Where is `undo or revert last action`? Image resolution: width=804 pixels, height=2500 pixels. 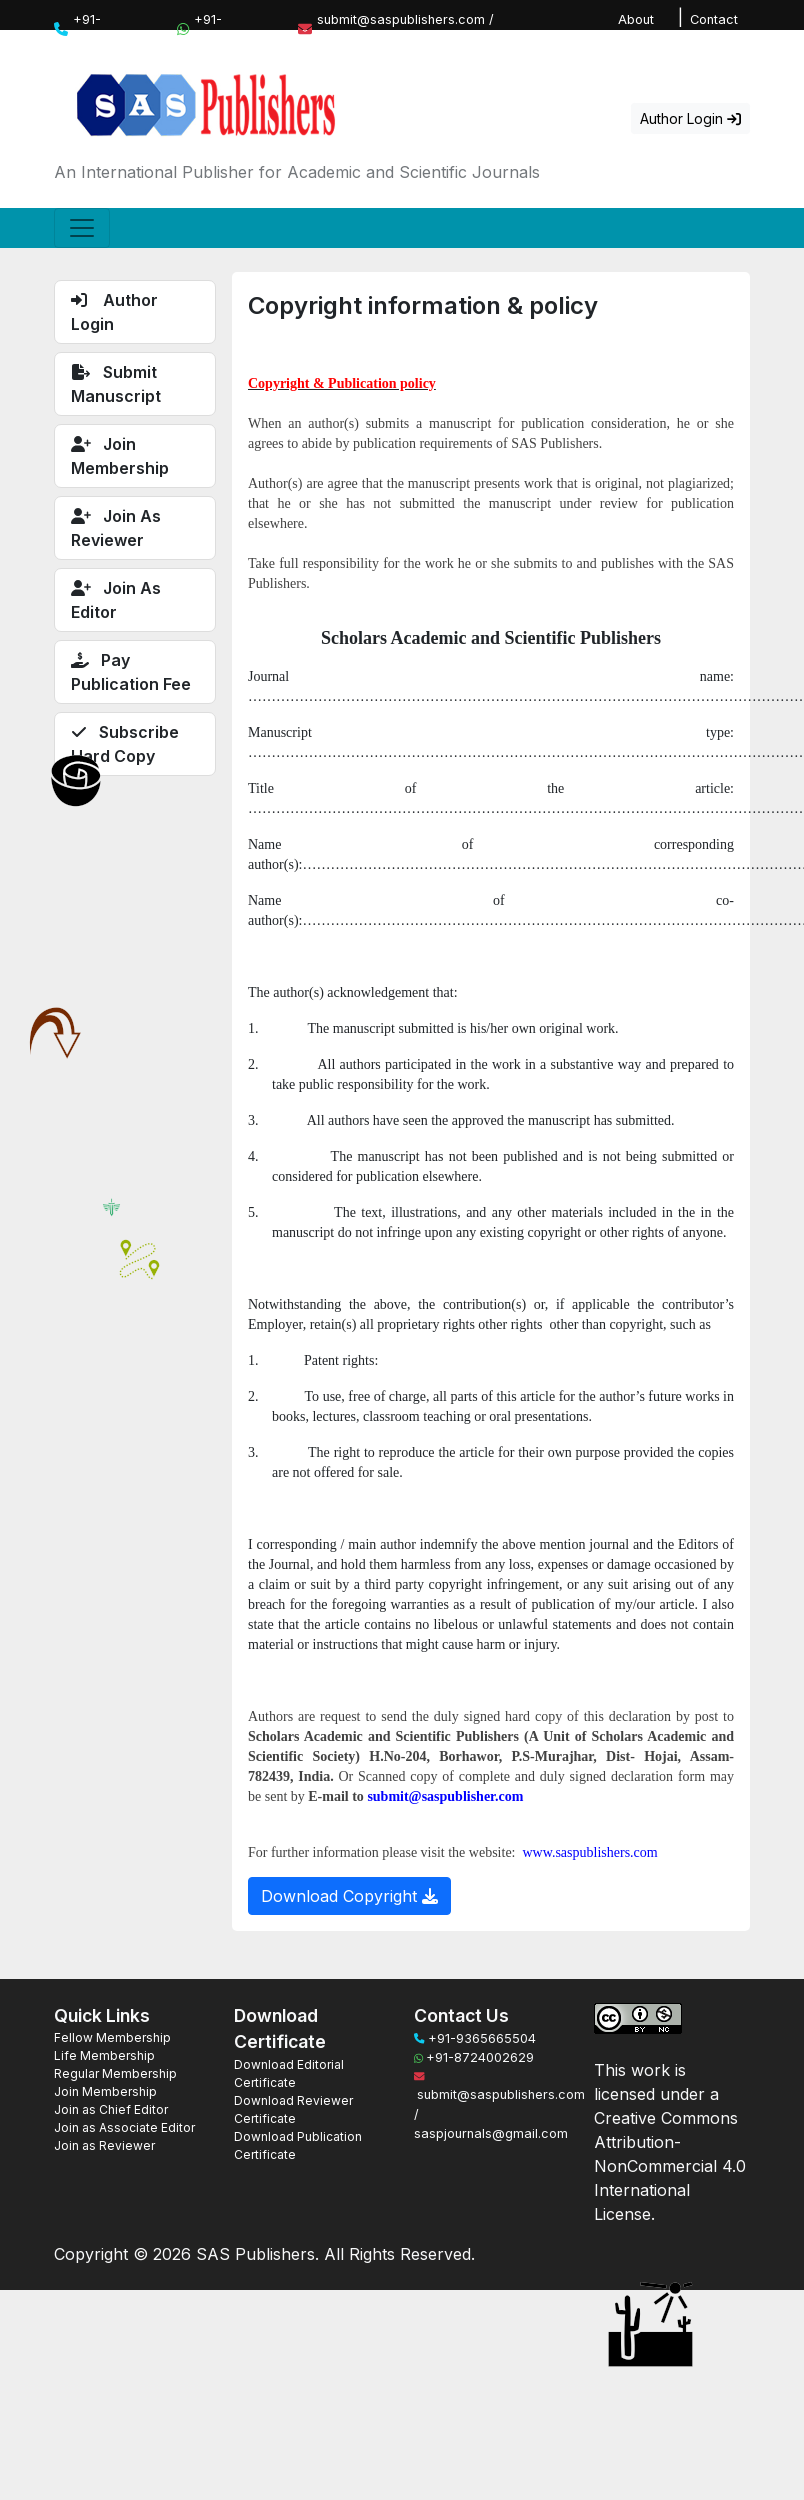
undo or revert last action is located at coordinates (55, 1033).